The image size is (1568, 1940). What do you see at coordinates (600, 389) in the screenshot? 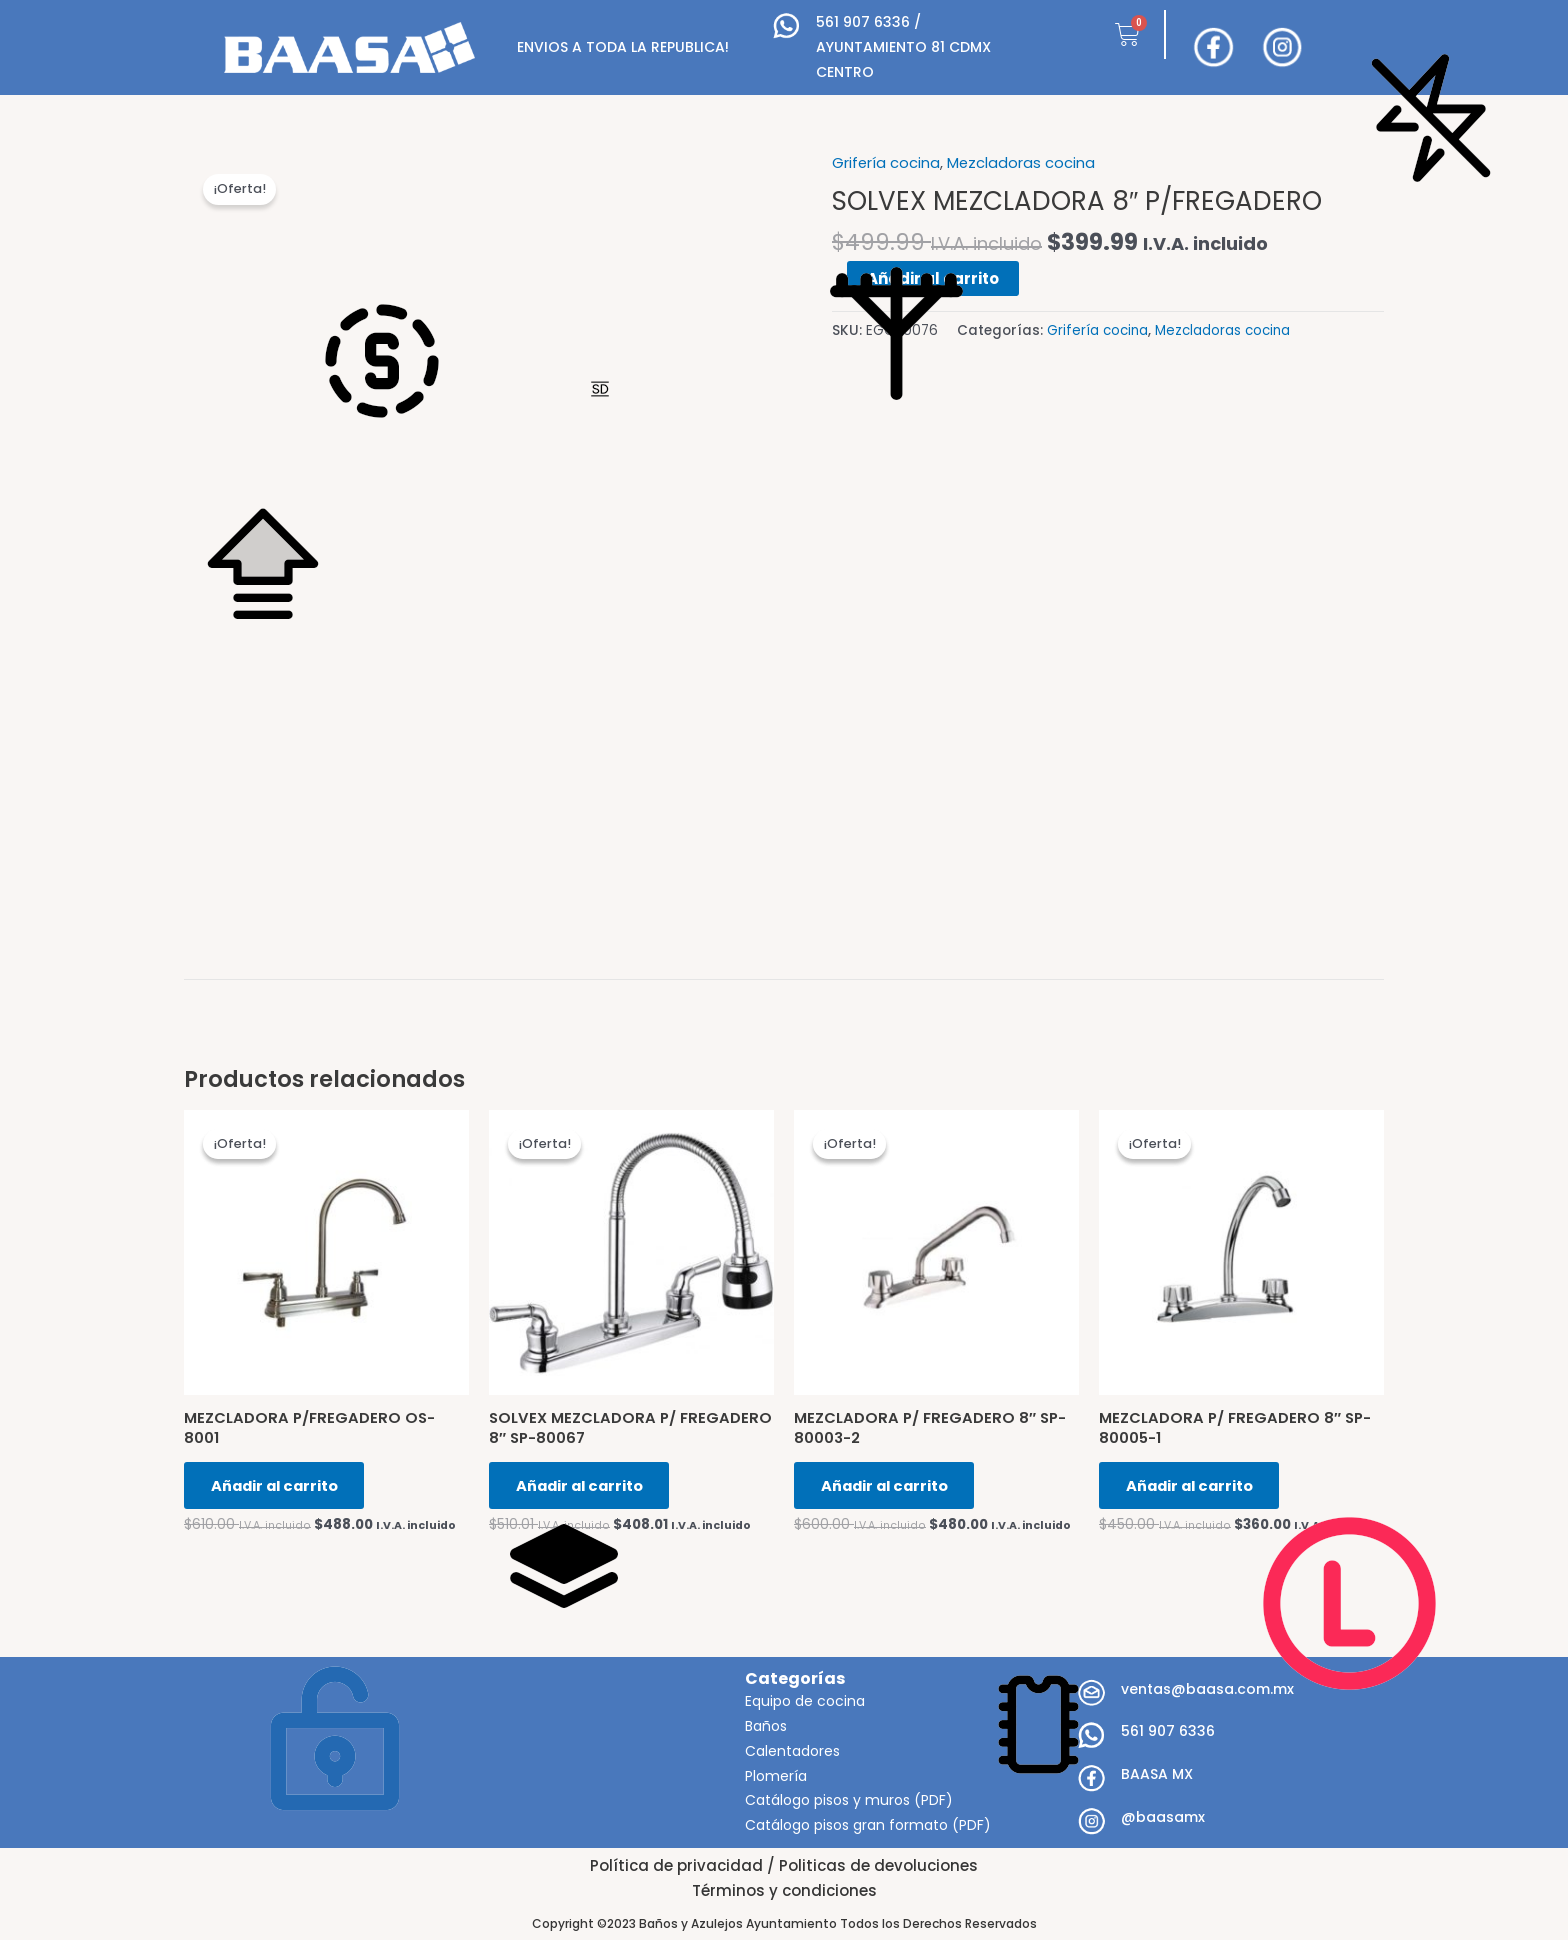
I see `indicates standard definition video quality` at bounding box center [600, 389].